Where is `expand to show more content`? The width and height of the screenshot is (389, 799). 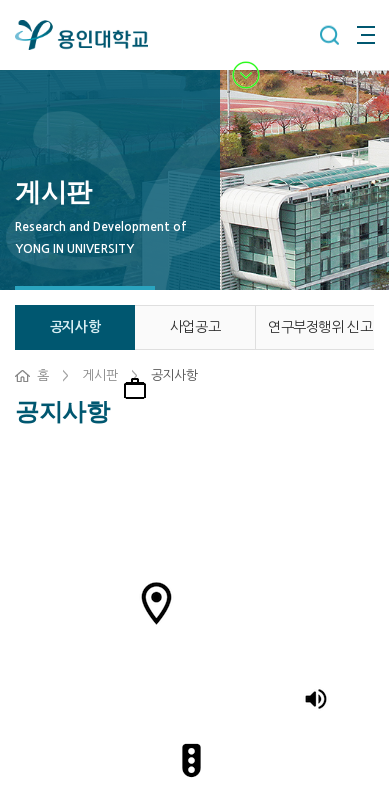
expand to show more content is located at coordinates (246, 75).